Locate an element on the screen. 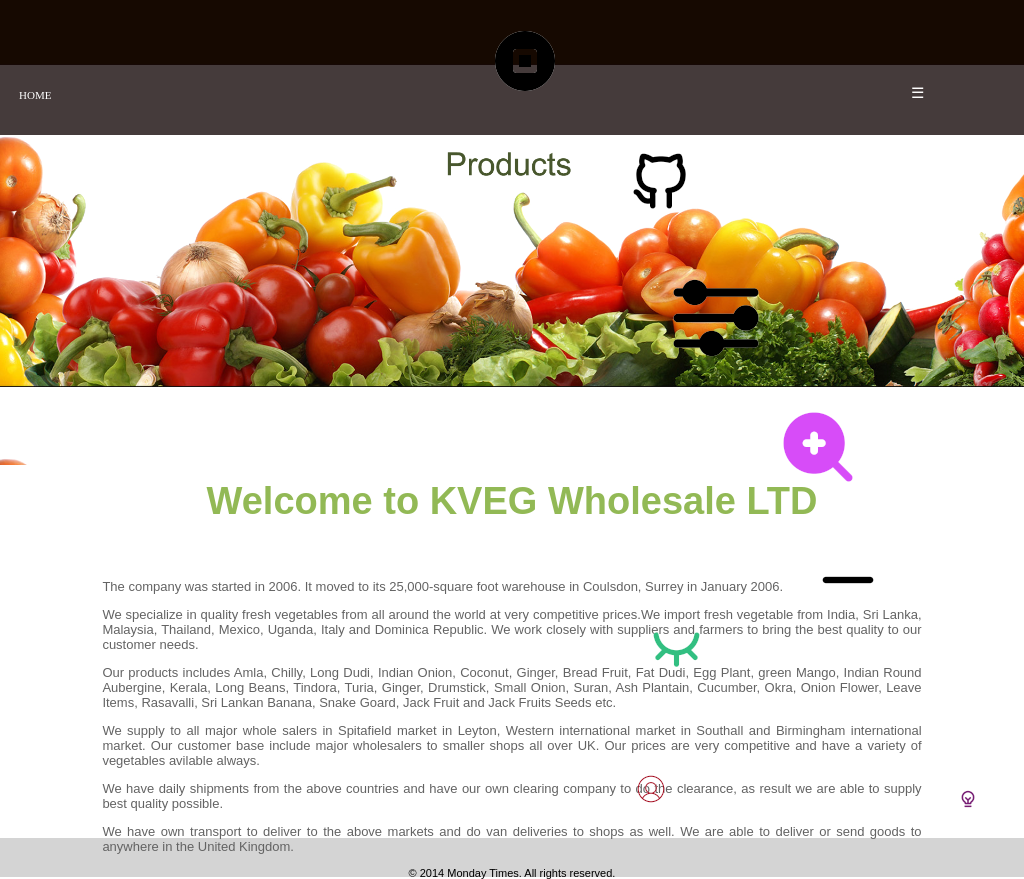  decrease quantity or value is located at coordinates (848, 580).